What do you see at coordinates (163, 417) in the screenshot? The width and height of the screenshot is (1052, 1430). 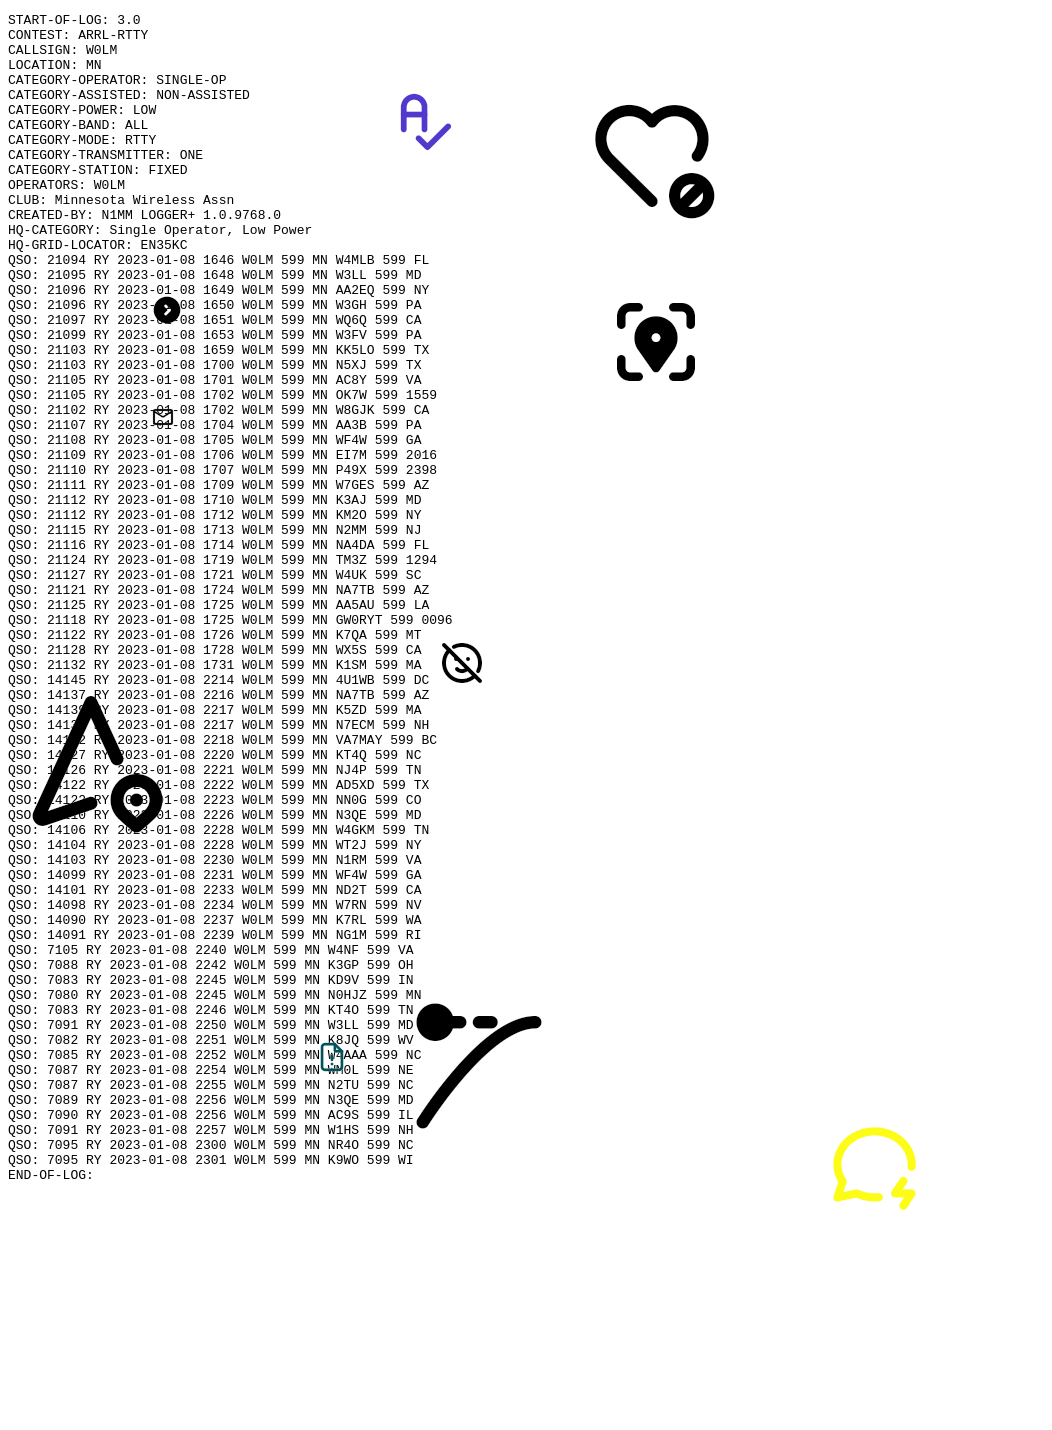 I see `open your email inbox` at bounding box center [163, 417].